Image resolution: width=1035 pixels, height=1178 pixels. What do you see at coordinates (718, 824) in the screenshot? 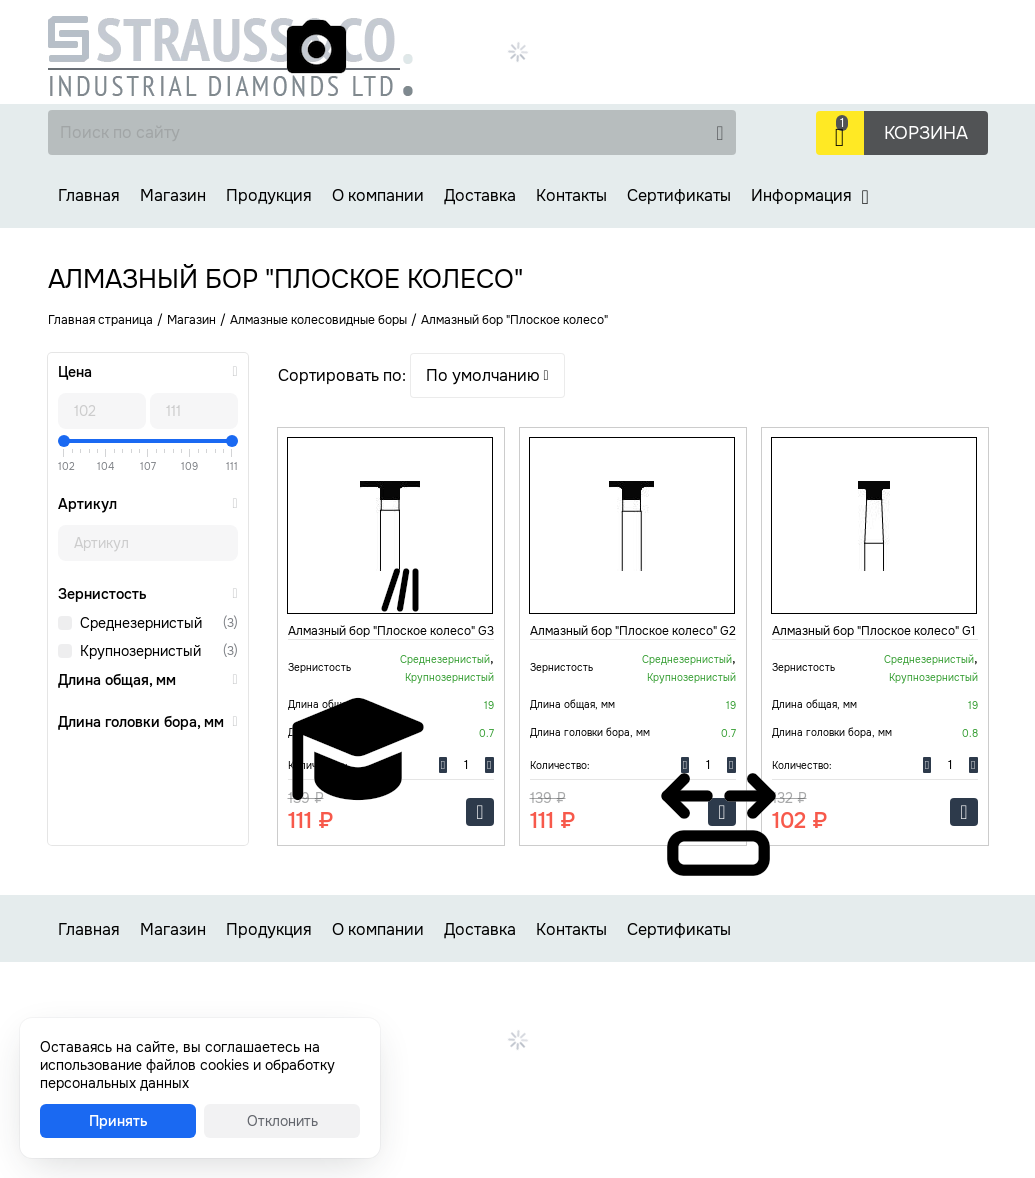
I see `auto-resize content to fit container` at bounding box center [718, 824].